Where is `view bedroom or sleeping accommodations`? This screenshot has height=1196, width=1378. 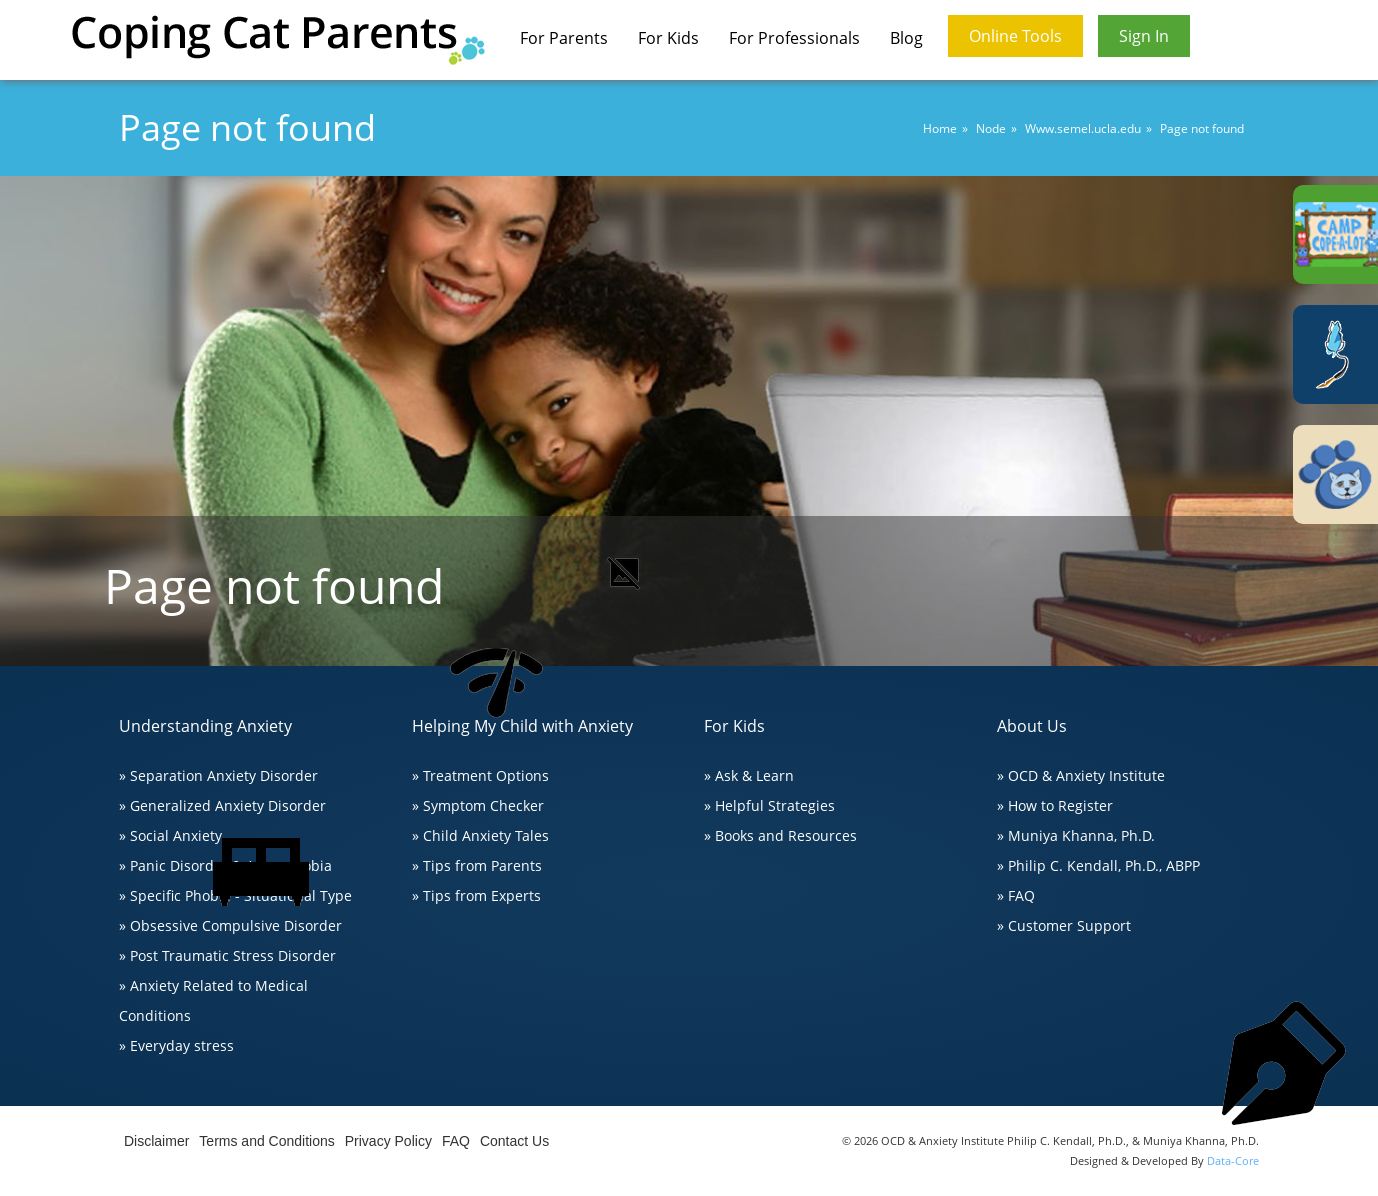 view bedroom or sleeping accommodations is located at coordinates (261, 872).